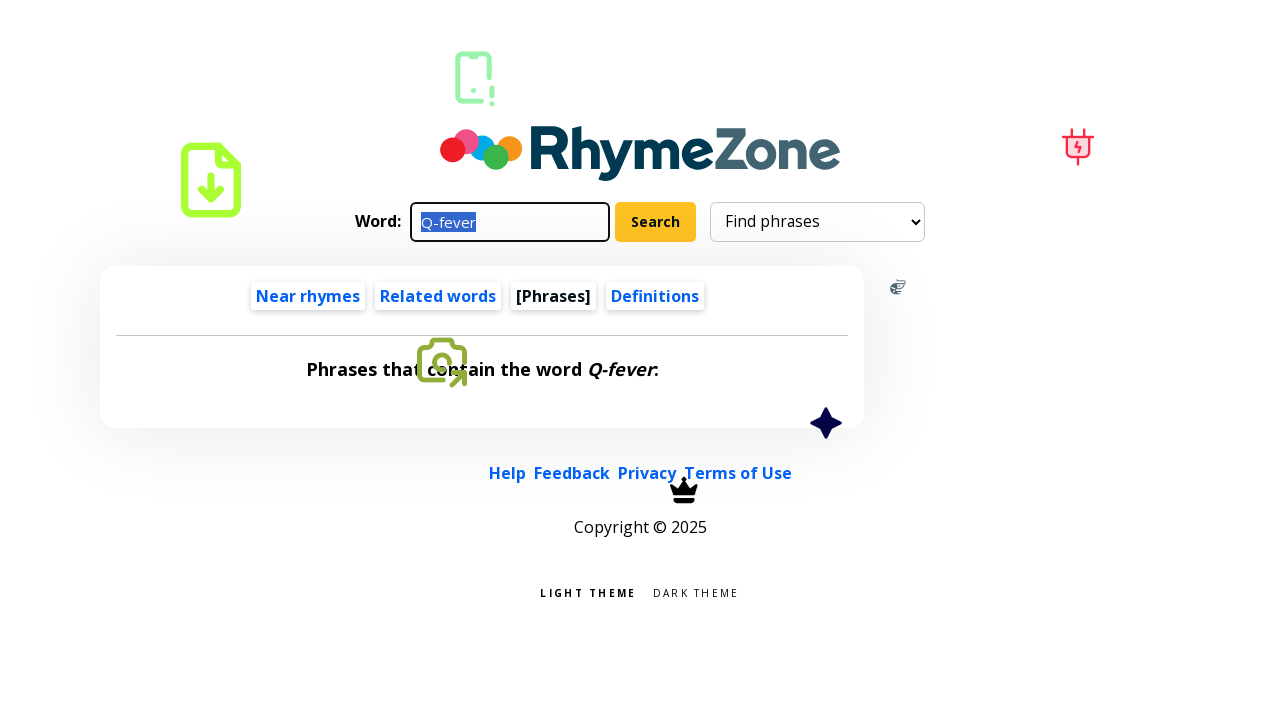 The width and height of the screenshot is (1280, 720). I want to click on indicates server owner status, so click(684, 490).